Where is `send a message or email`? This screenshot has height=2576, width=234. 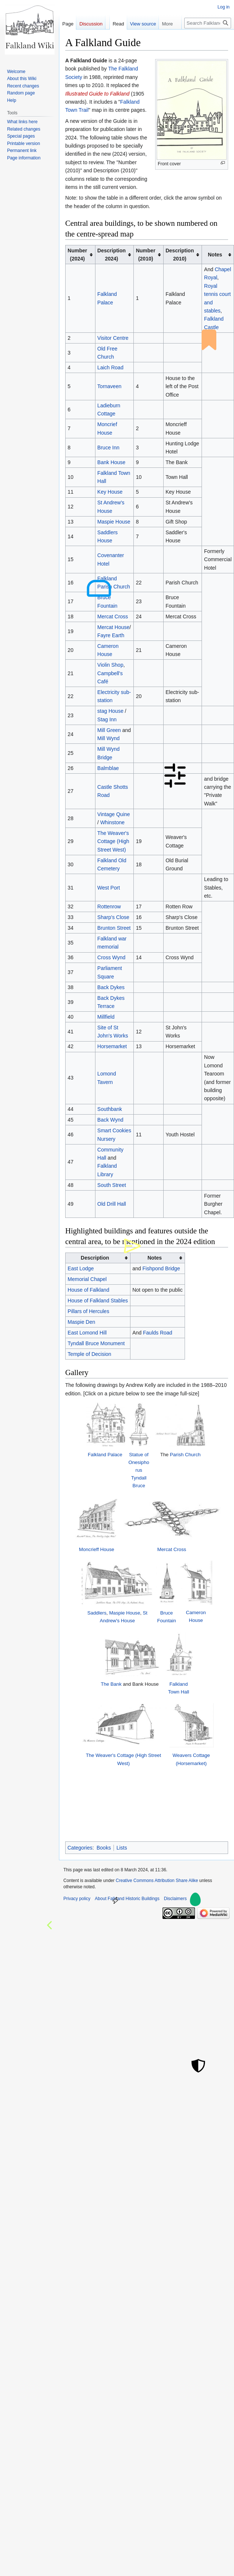 send a message or email is located at coordinates (132, 1246).